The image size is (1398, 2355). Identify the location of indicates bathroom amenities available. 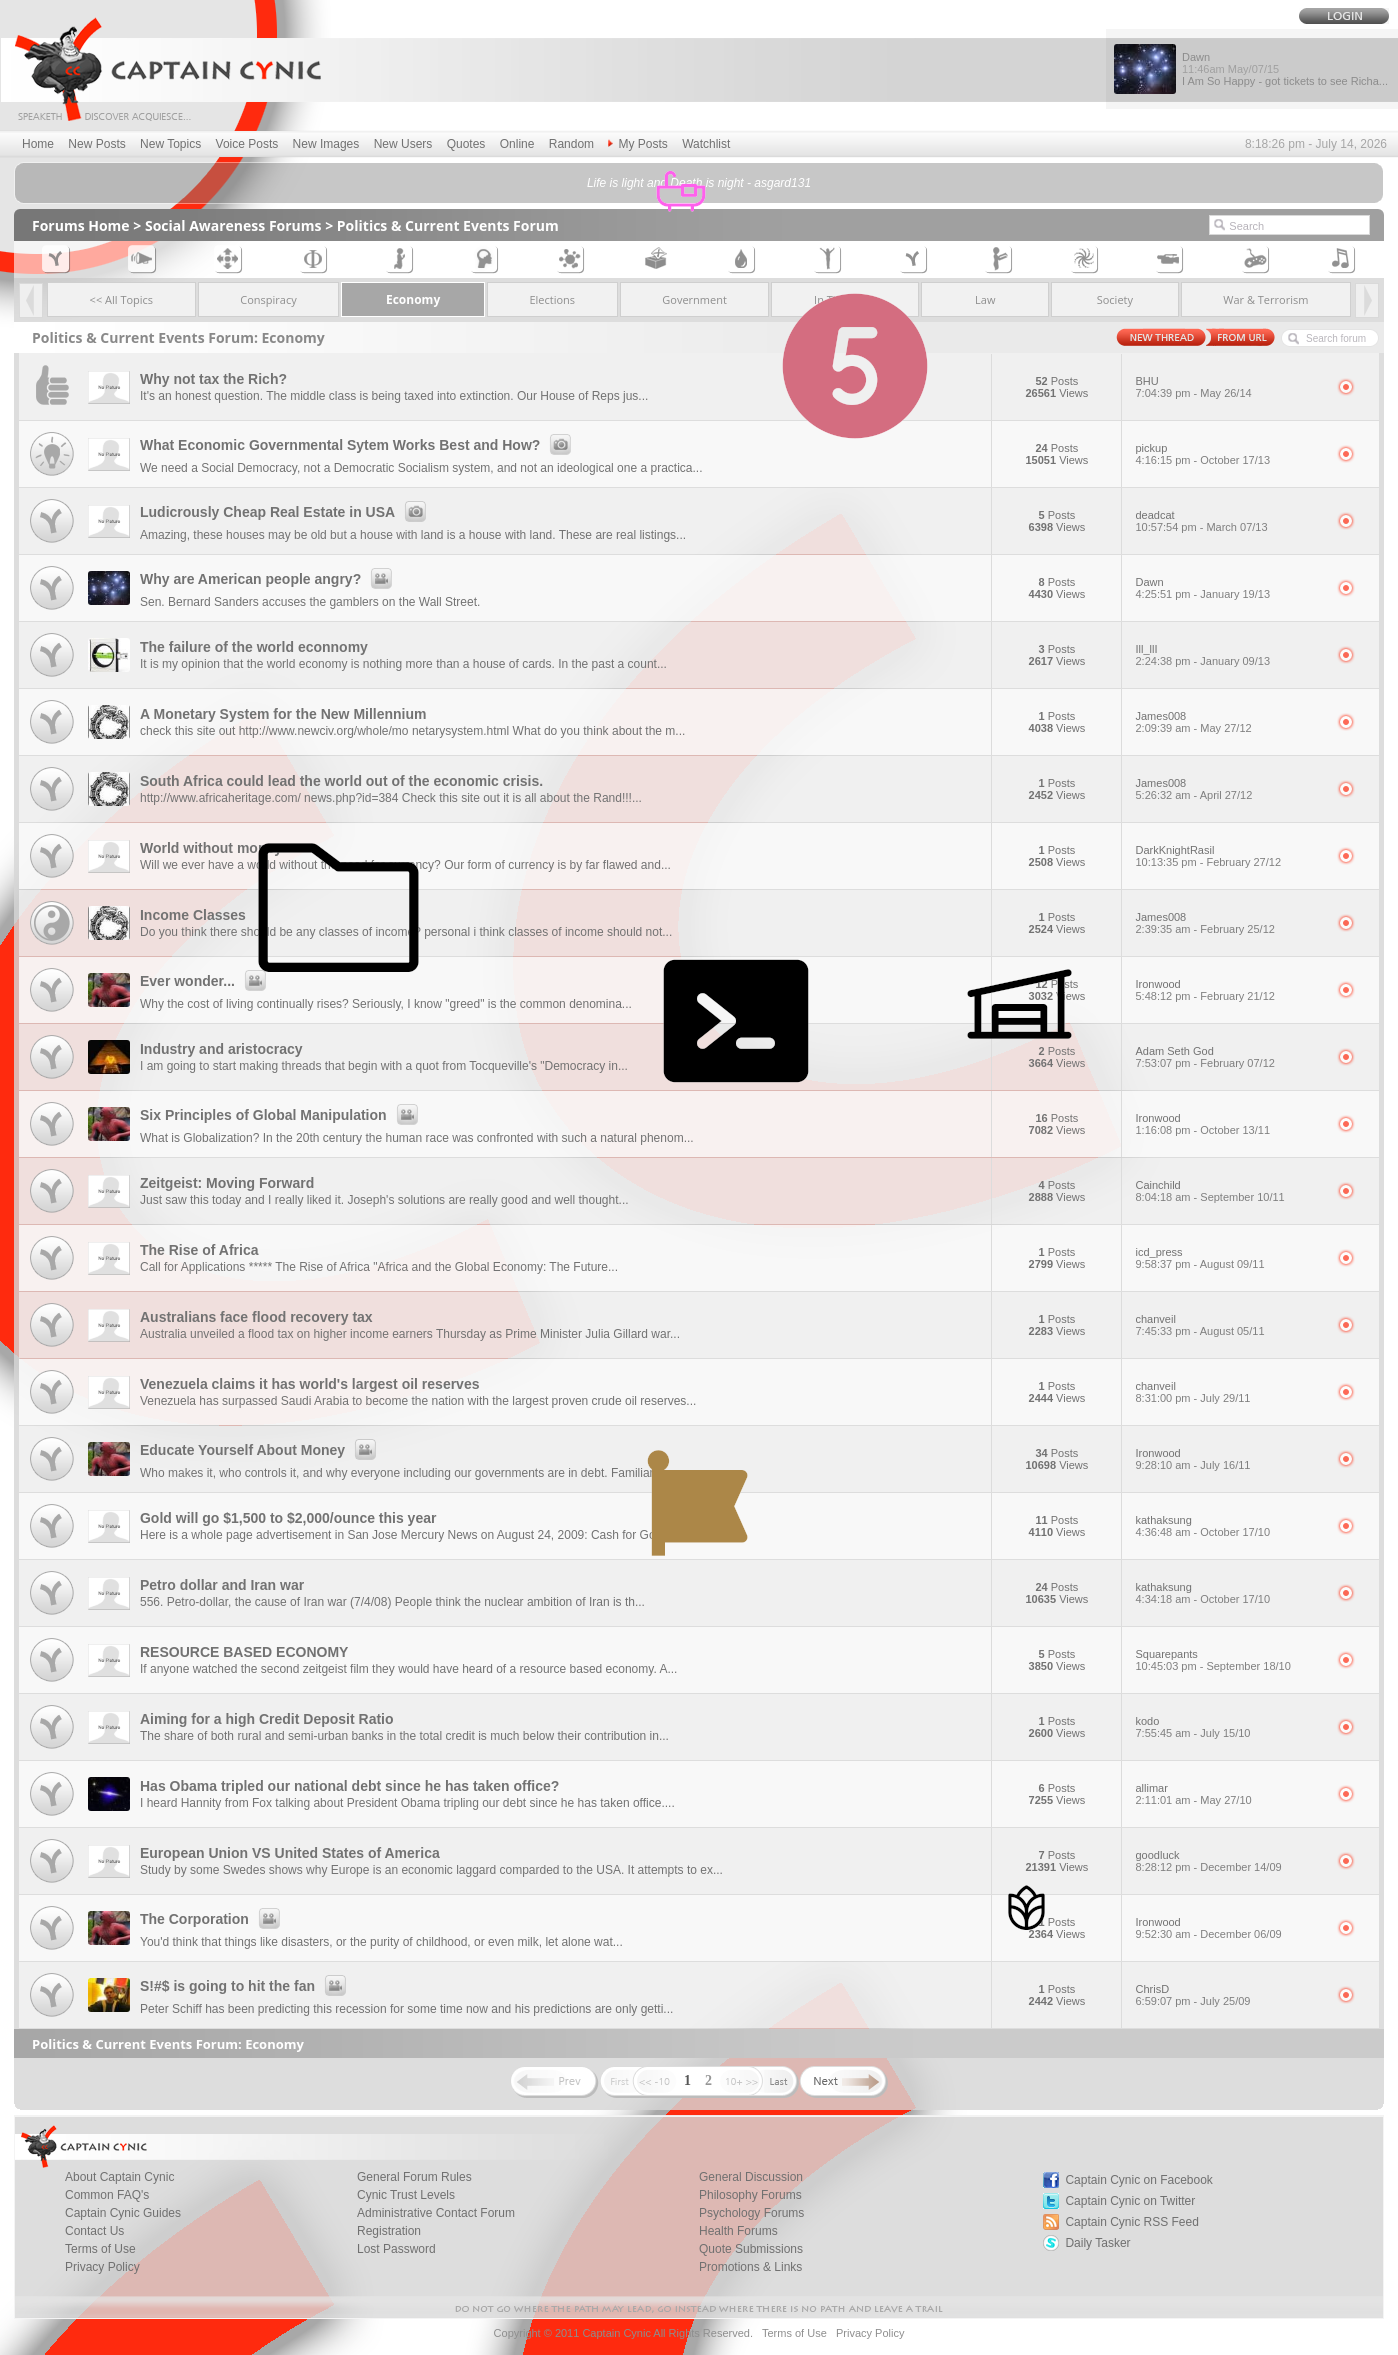
(681, 192).